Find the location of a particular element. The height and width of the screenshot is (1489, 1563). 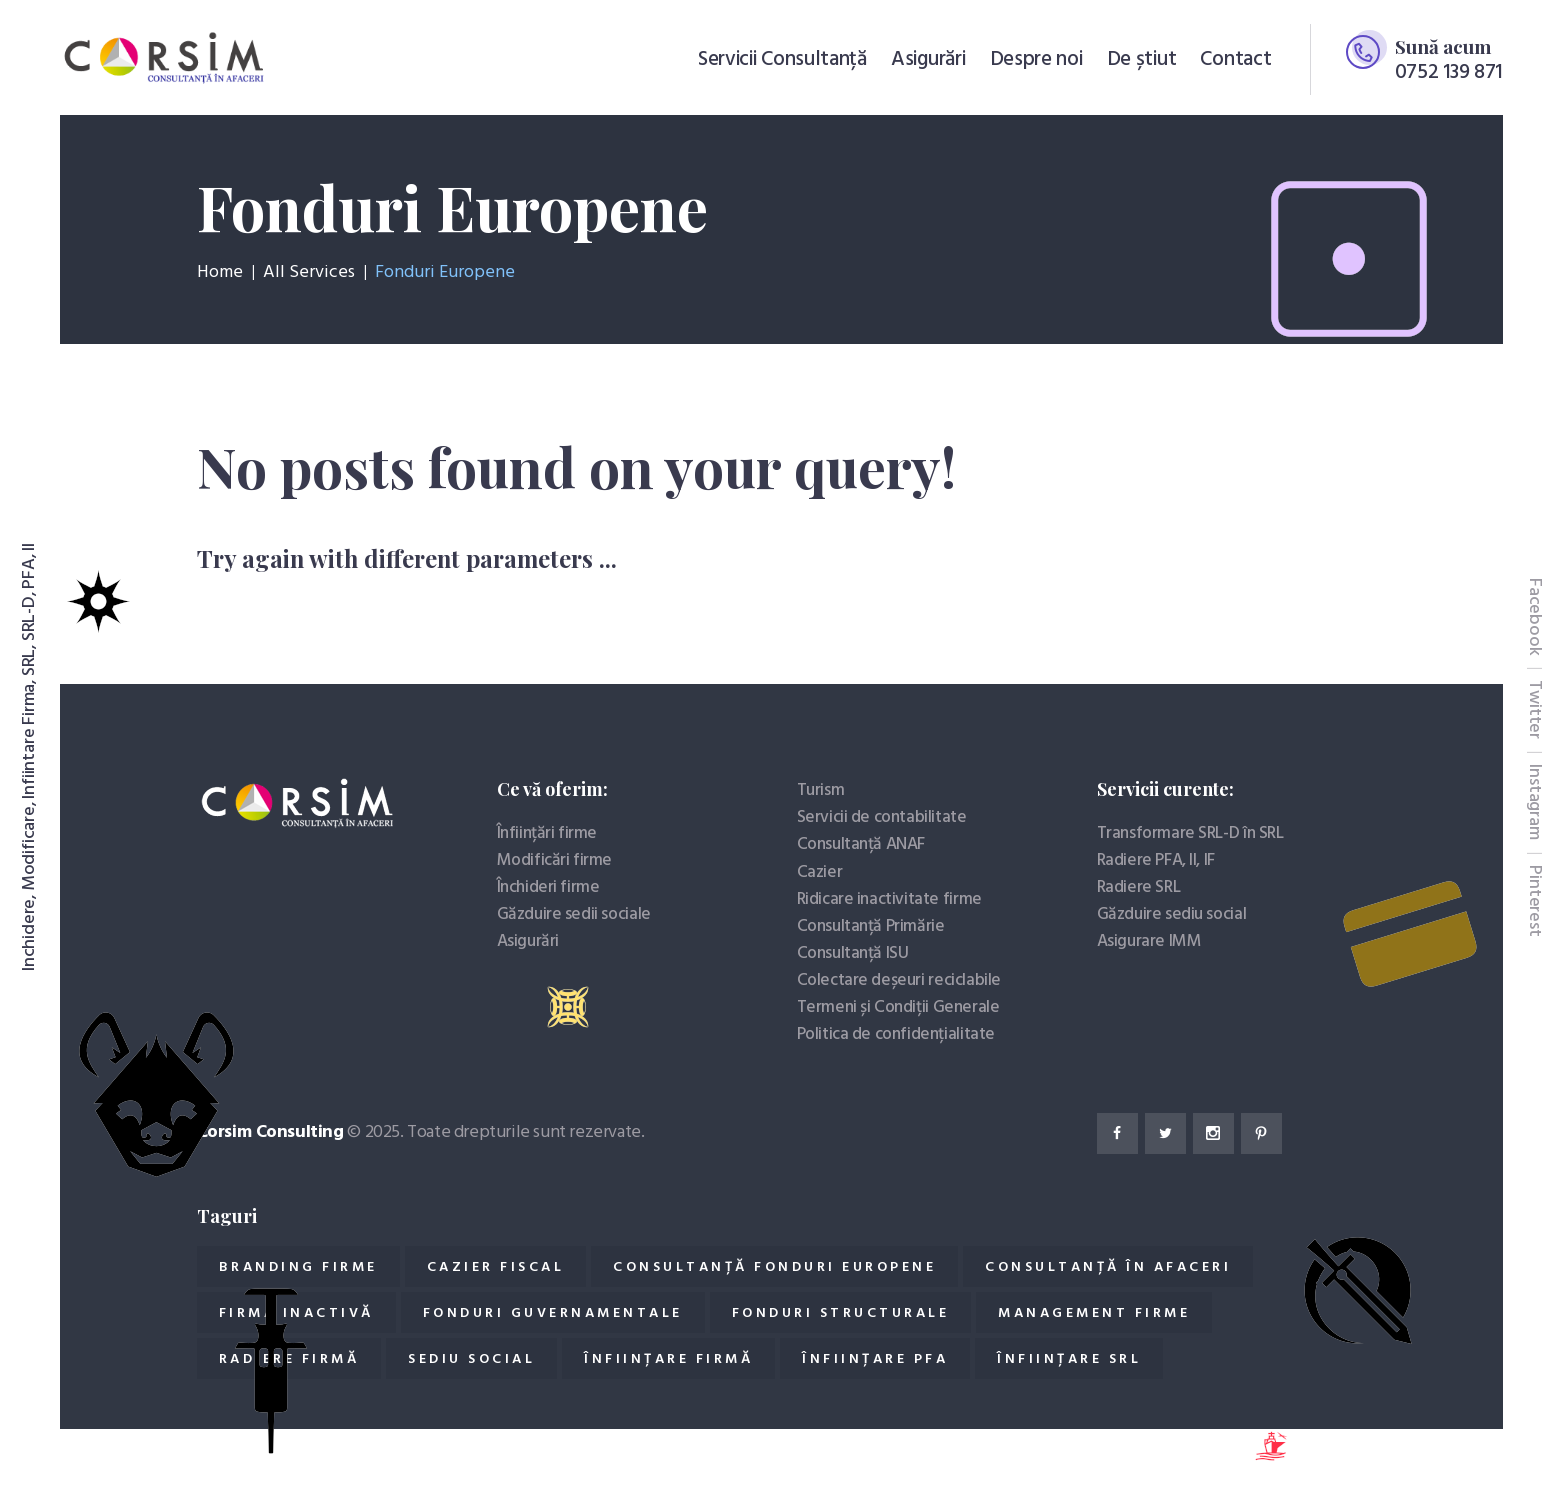

select hyena character or avatar is located at coordinates (156, 1095).